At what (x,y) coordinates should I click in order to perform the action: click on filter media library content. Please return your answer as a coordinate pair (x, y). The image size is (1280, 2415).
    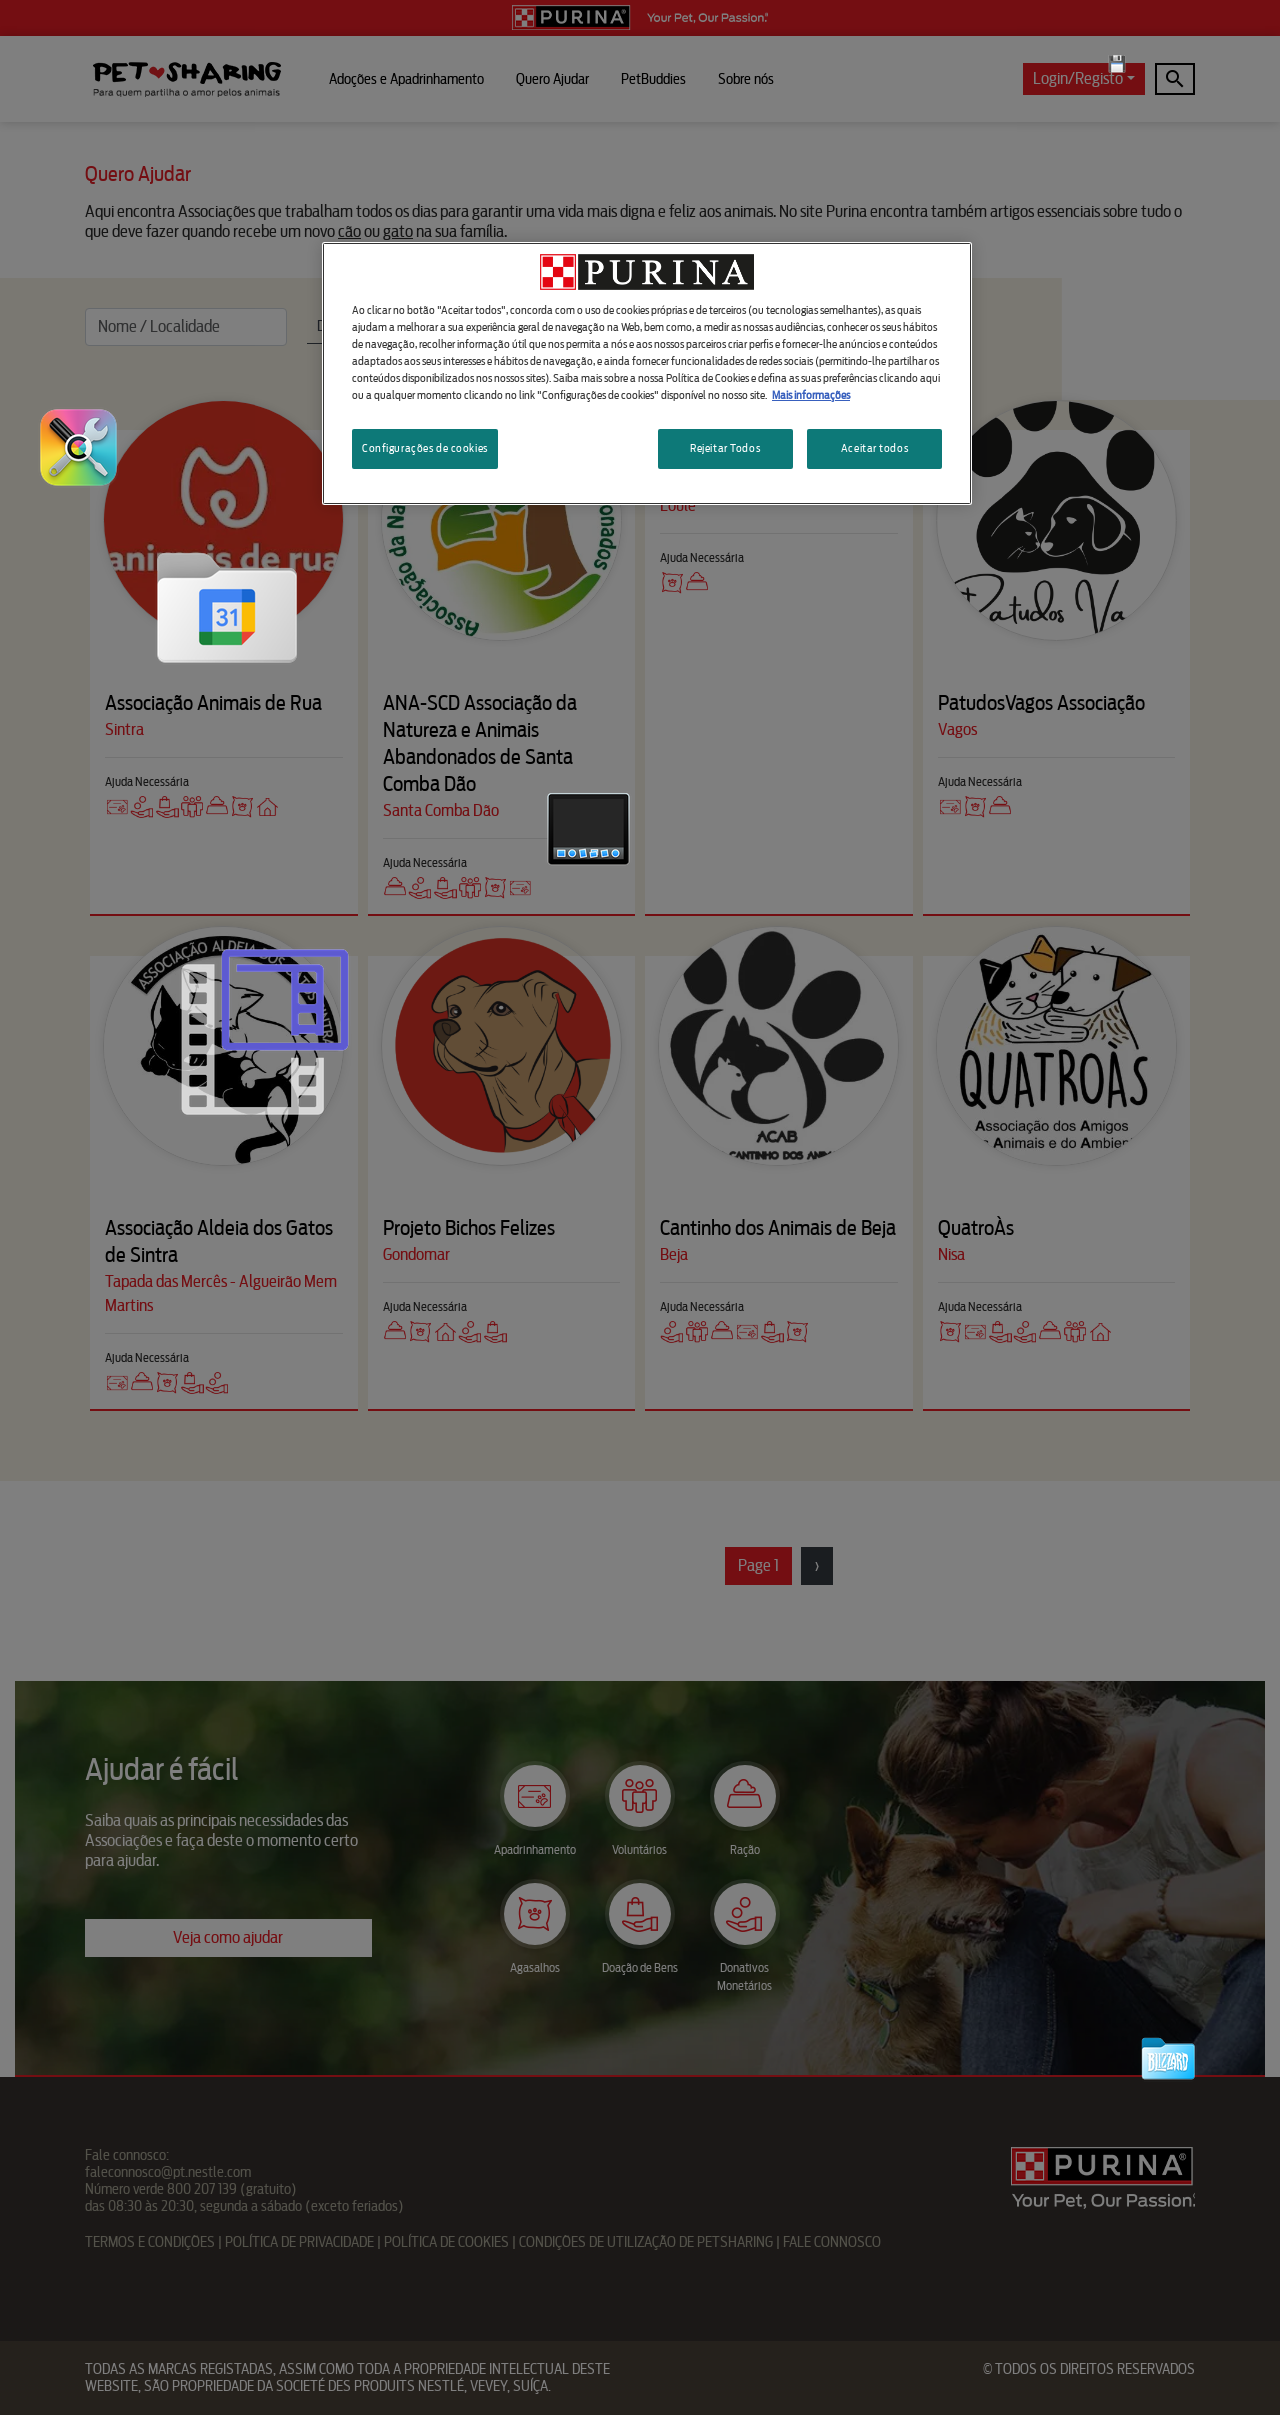
    Looking at the image, I should click on (265, 1032).